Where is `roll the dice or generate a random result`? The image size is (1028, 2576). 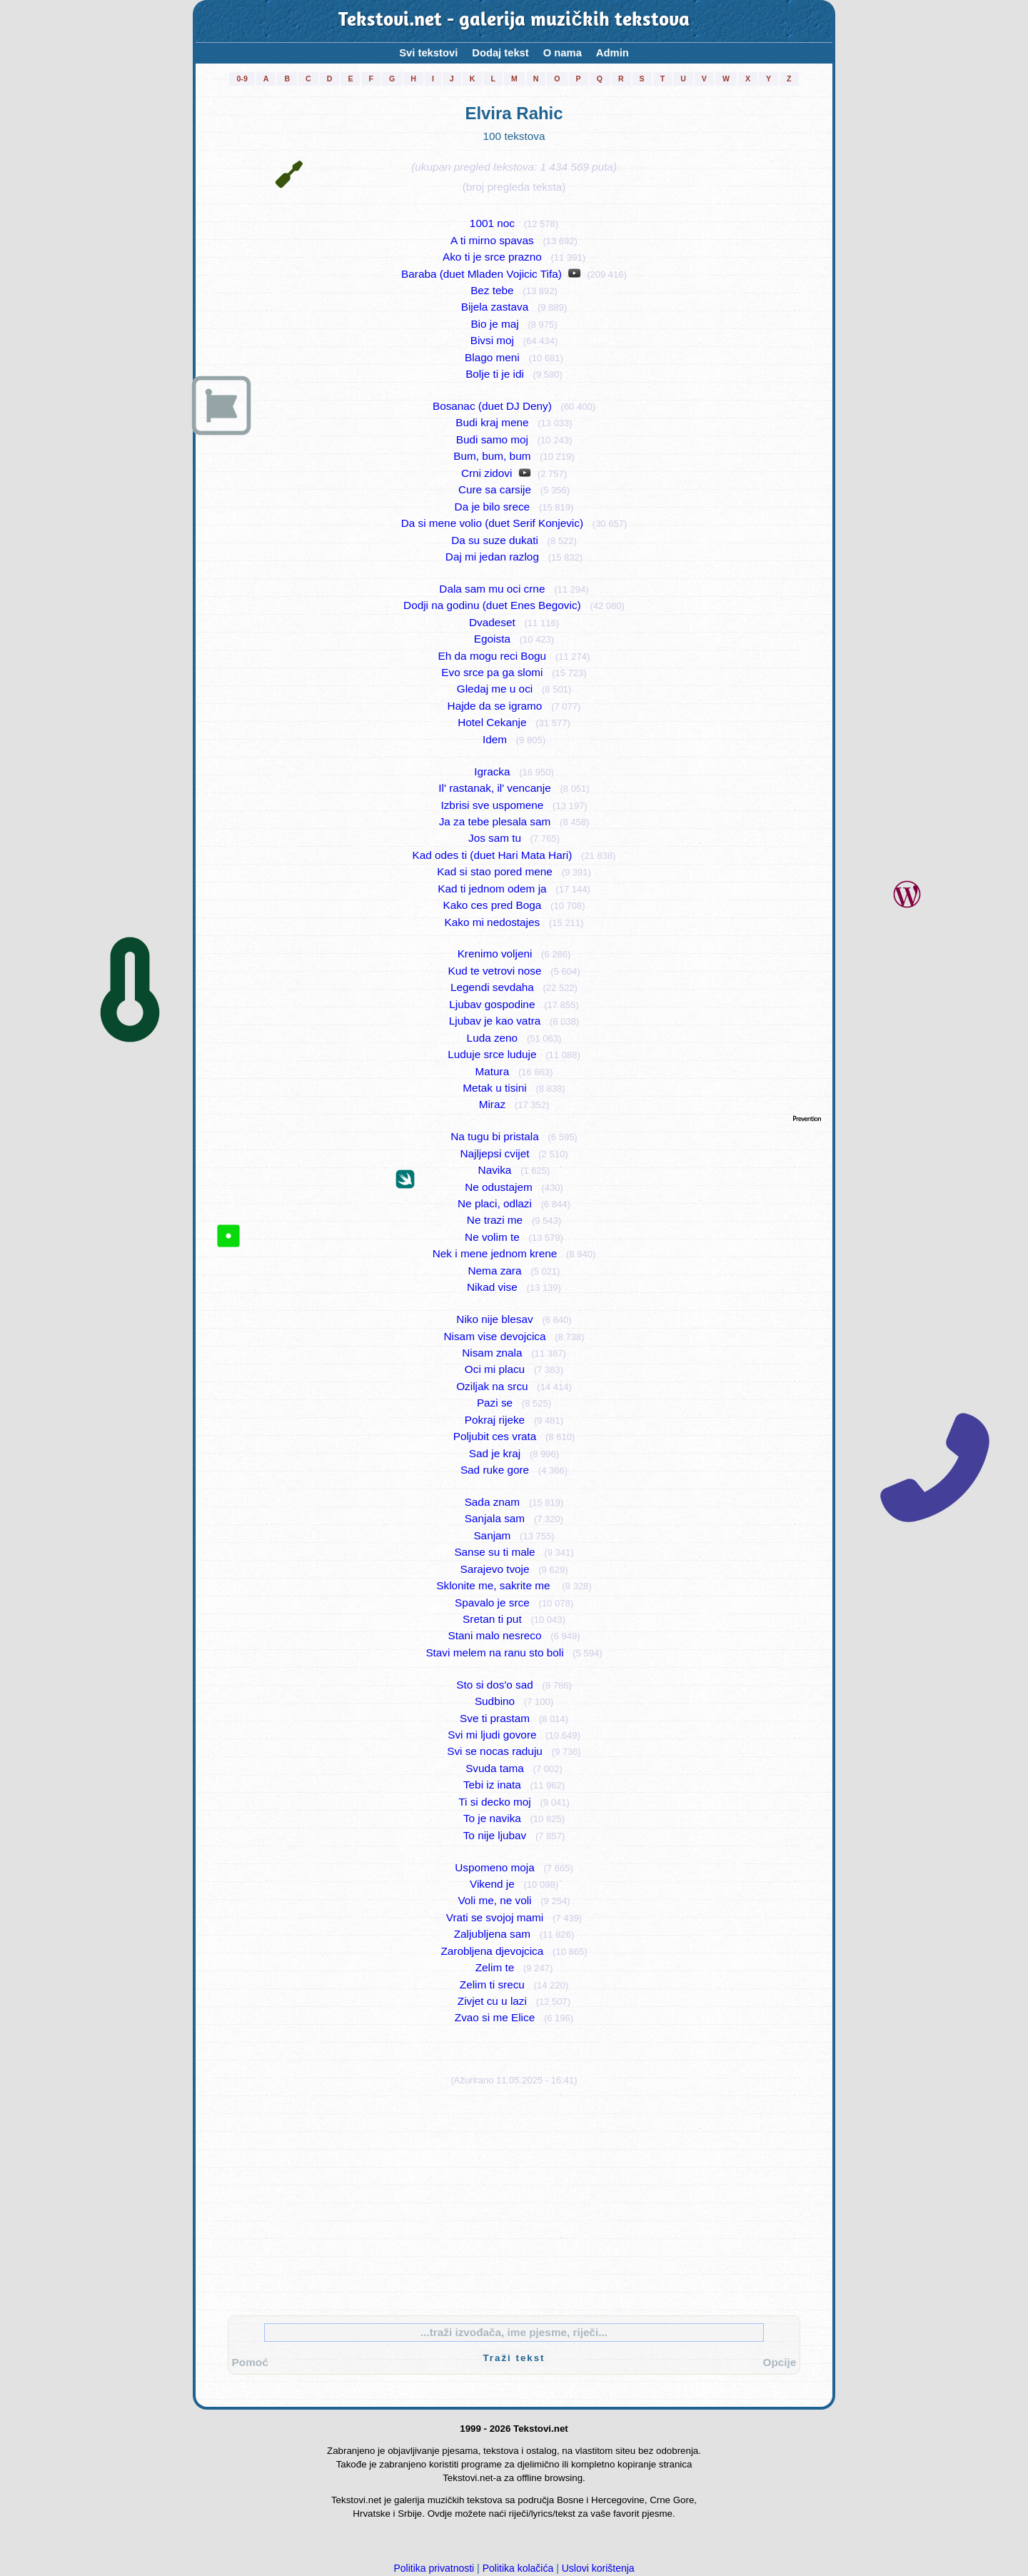 roll the dice or generate a random result is located at coordinates (228, 1236).